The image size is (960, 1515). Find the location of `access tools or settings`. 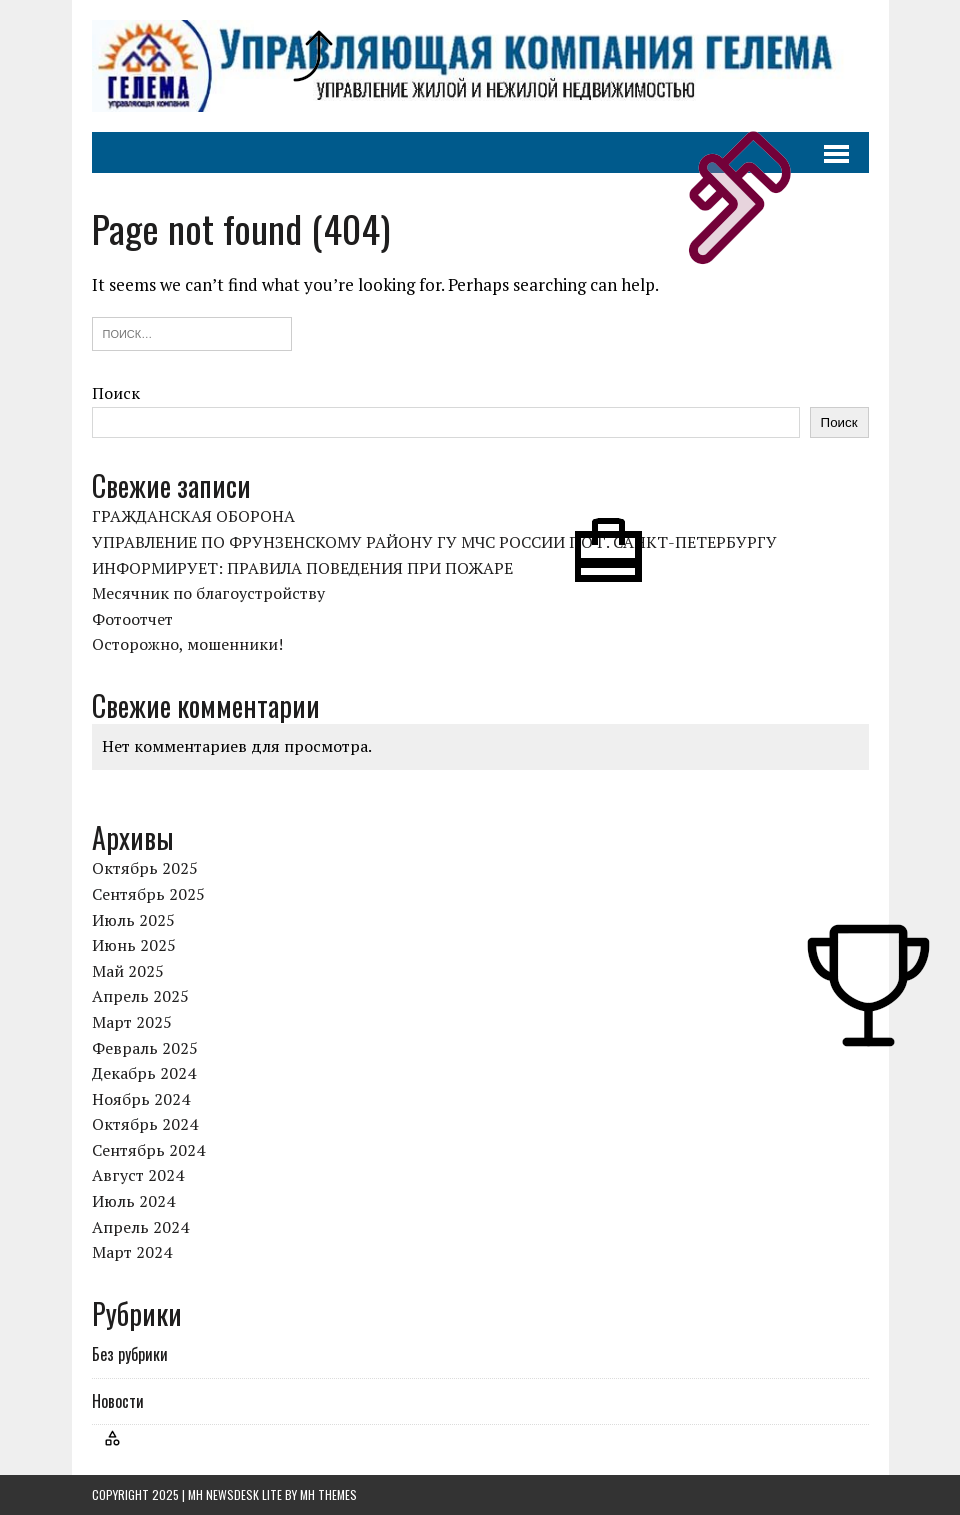

access tools or settings is located at coordinates (733, 197).